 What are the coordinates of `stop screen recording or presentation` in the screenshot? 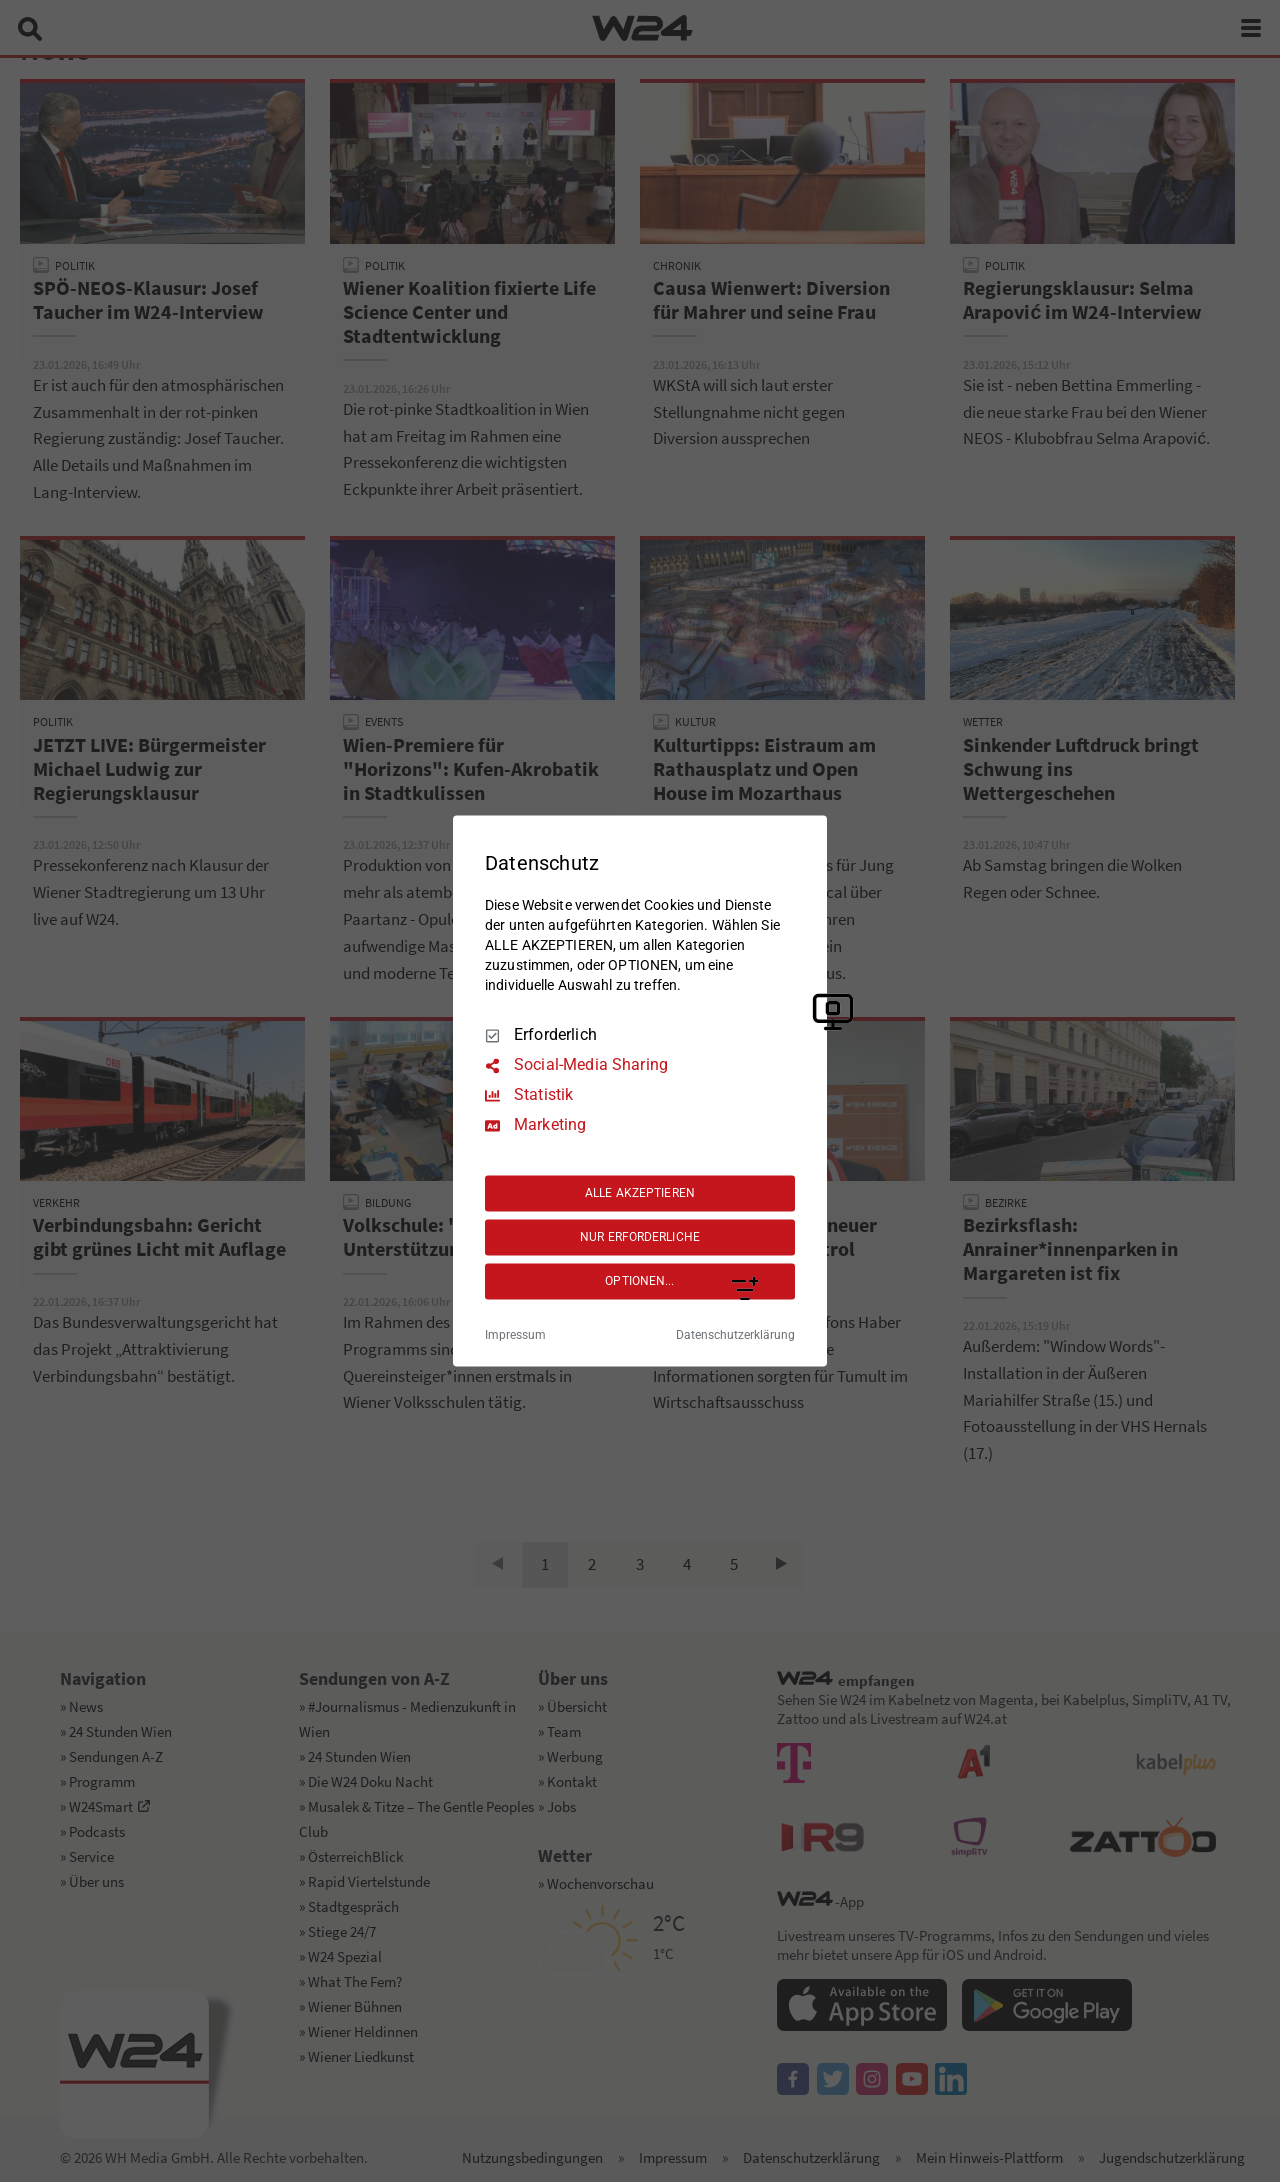 It's located at (833, 1012).